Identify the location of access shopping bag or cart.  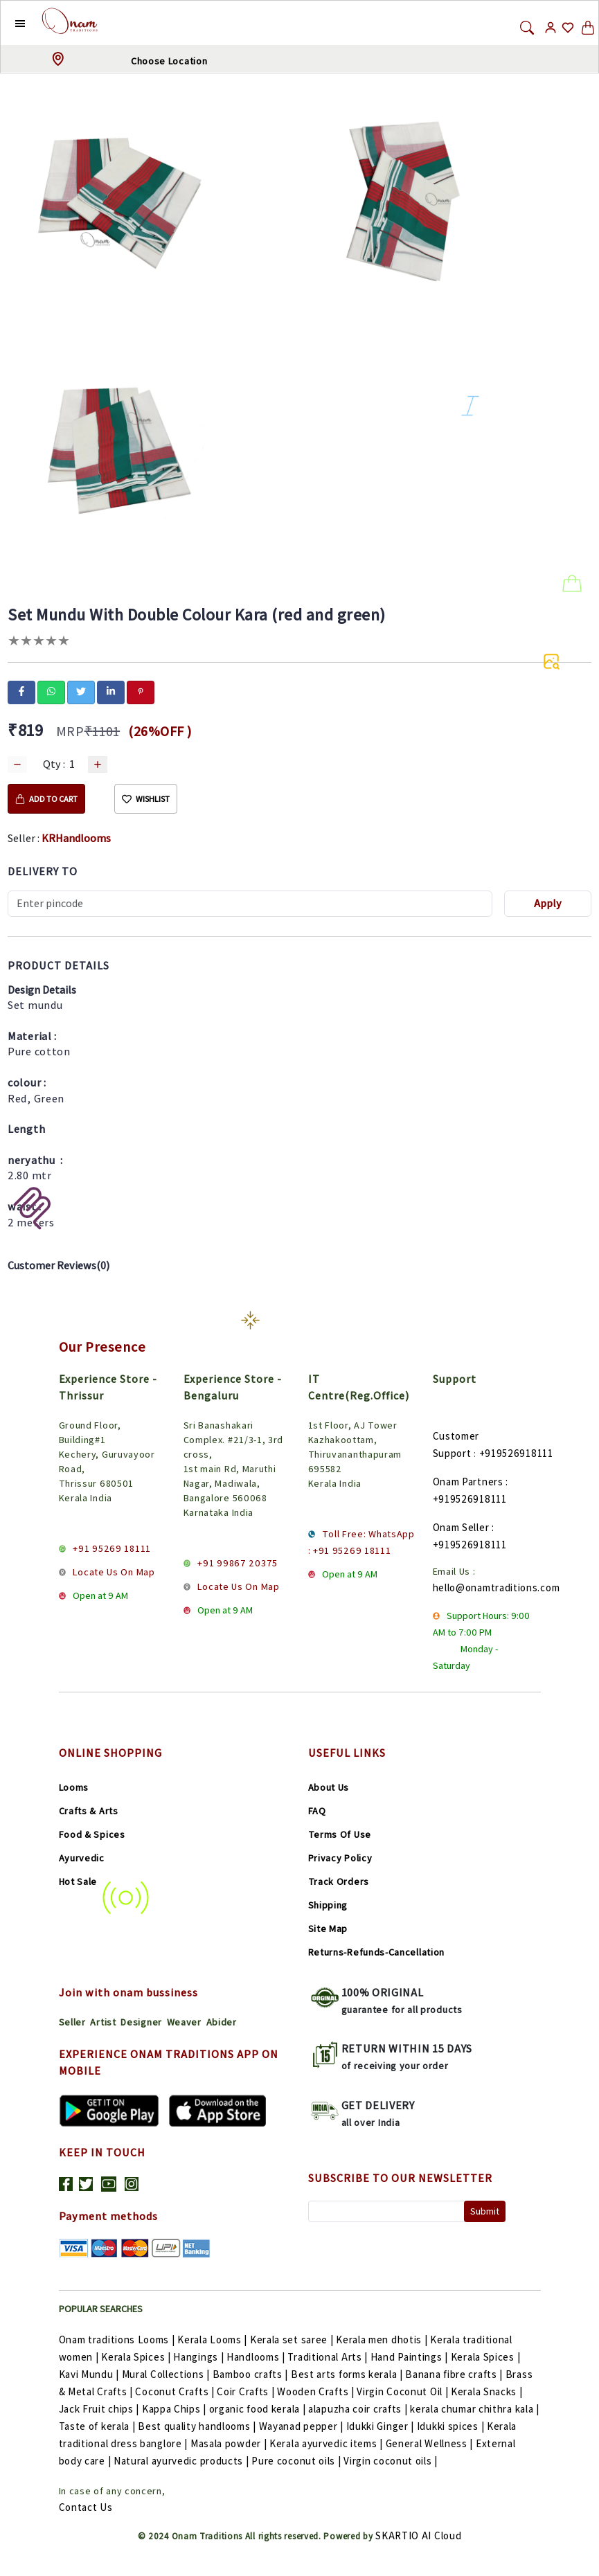
(572, 584).